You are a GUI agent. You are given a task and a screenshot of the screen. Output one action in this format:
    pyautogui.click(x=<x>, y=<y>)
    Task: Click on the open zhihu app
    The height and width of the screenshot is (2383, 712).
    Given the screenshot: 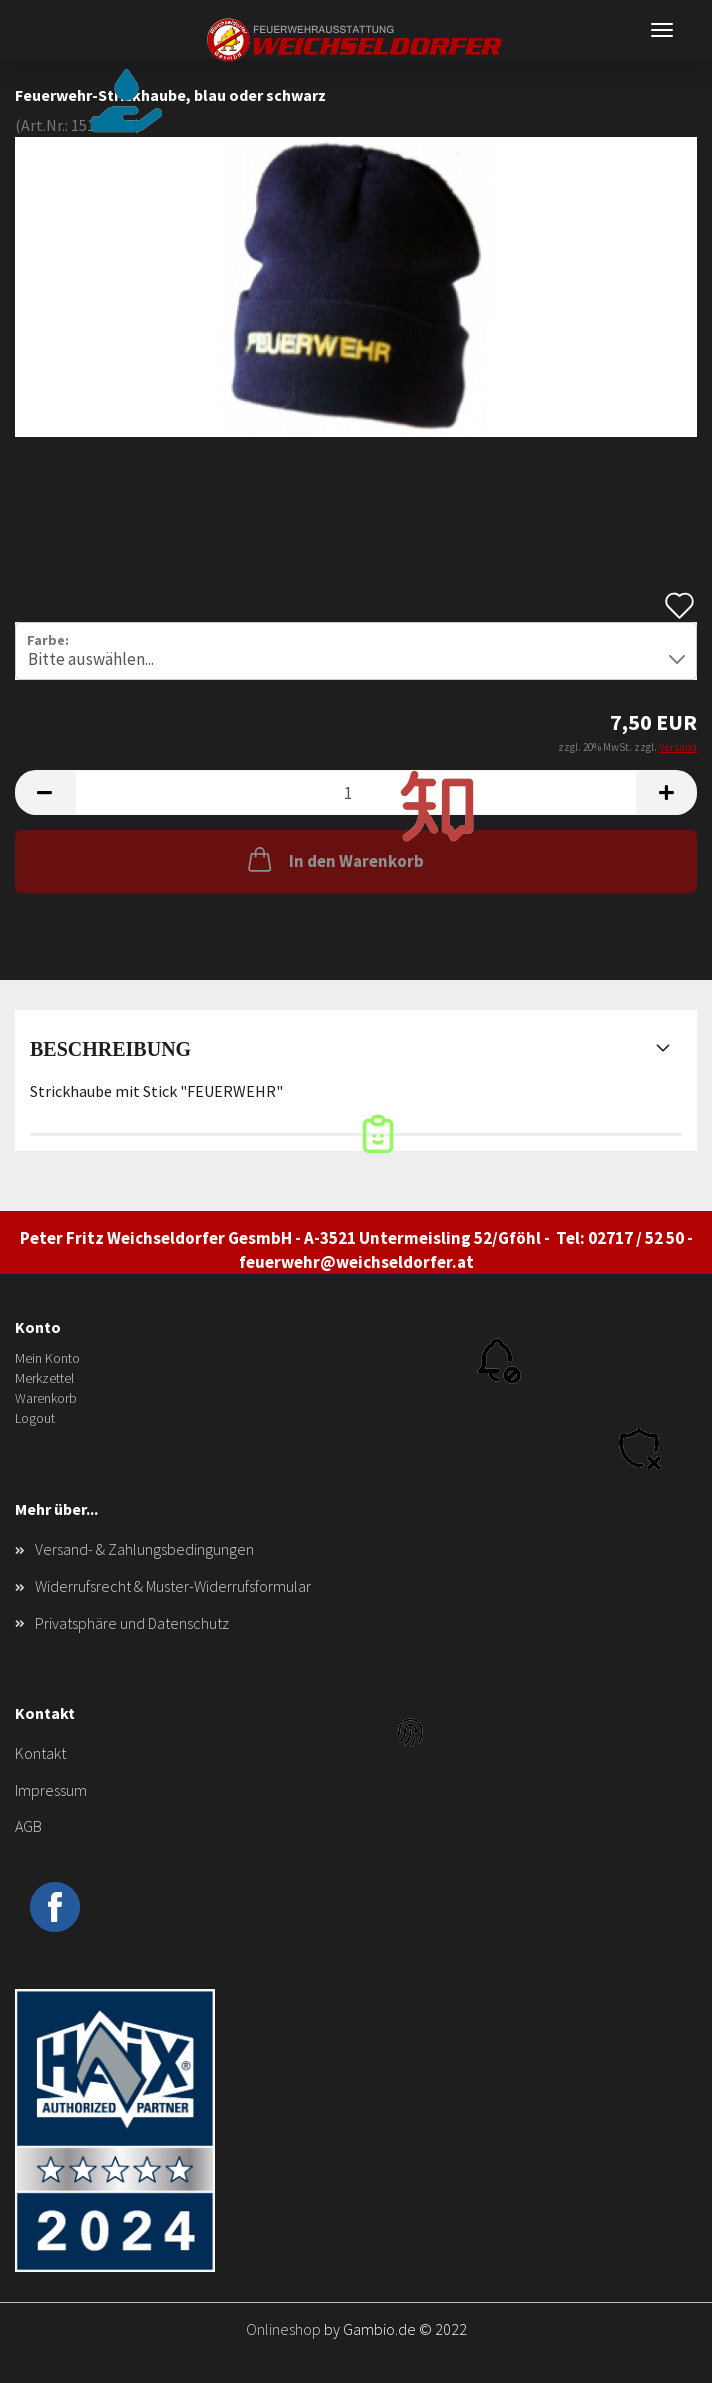 What is the action you would take?
    pyautogui.click(x=438, y=806)
    